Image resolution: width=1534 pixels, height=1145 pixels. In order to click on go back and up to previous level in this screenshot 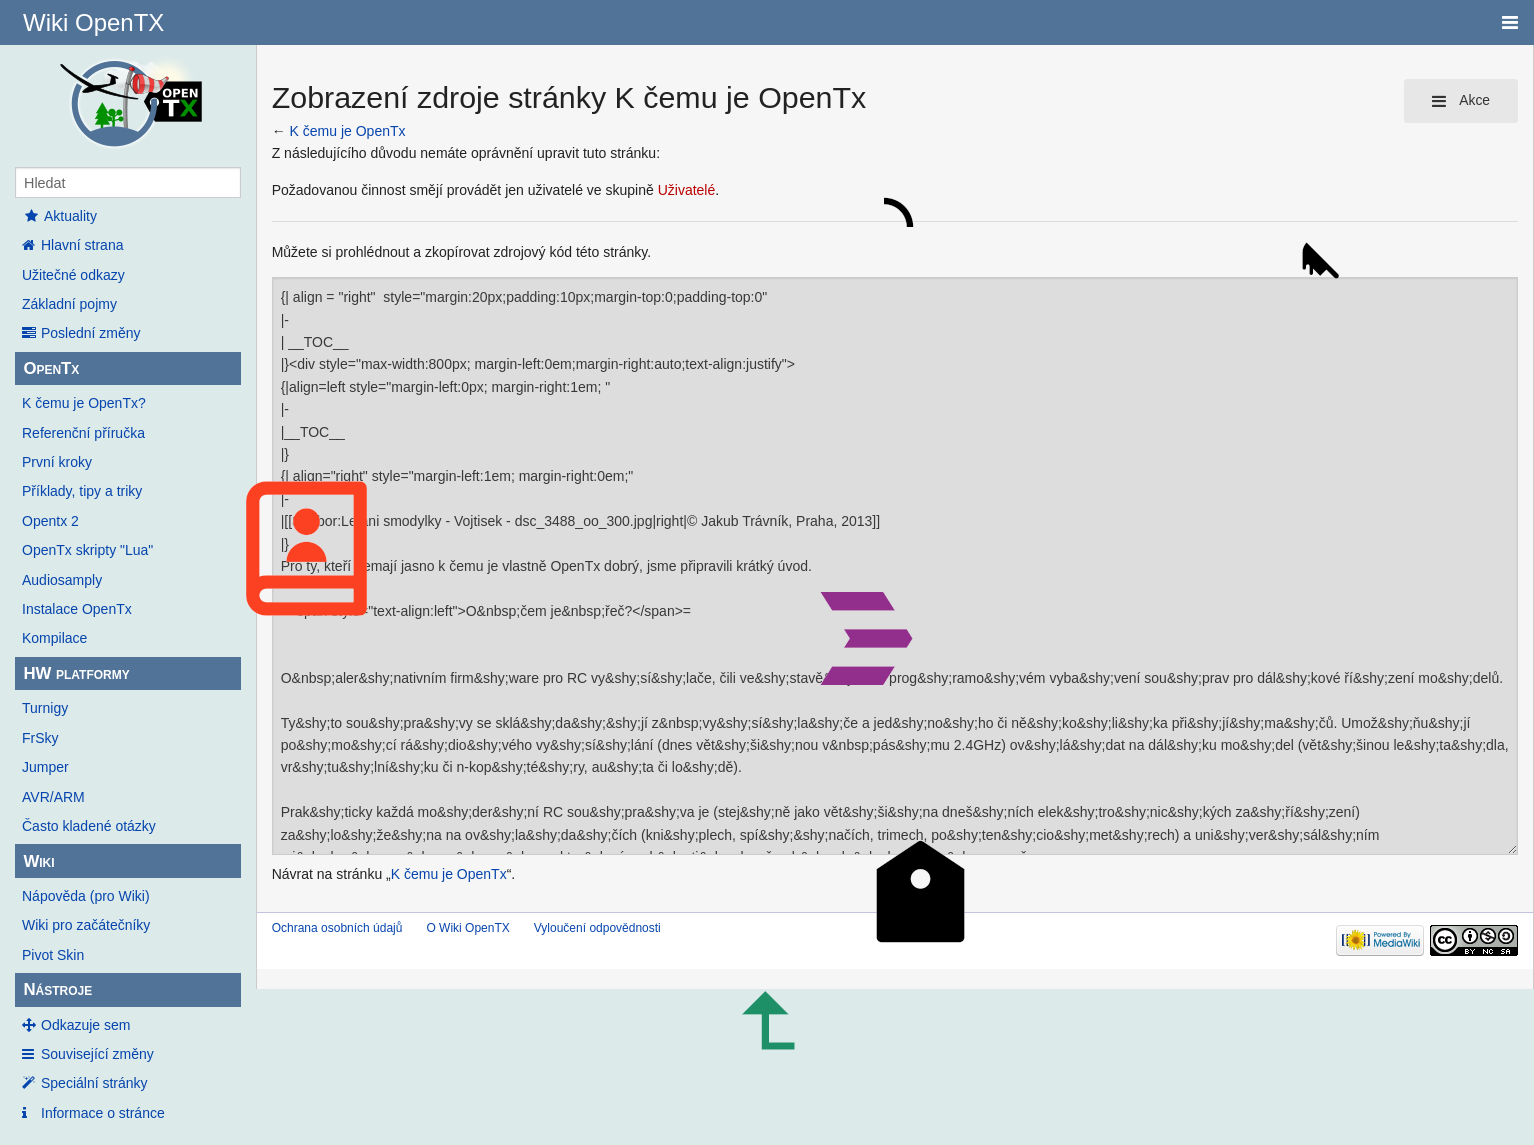, I will do `click(769, 1024)`.